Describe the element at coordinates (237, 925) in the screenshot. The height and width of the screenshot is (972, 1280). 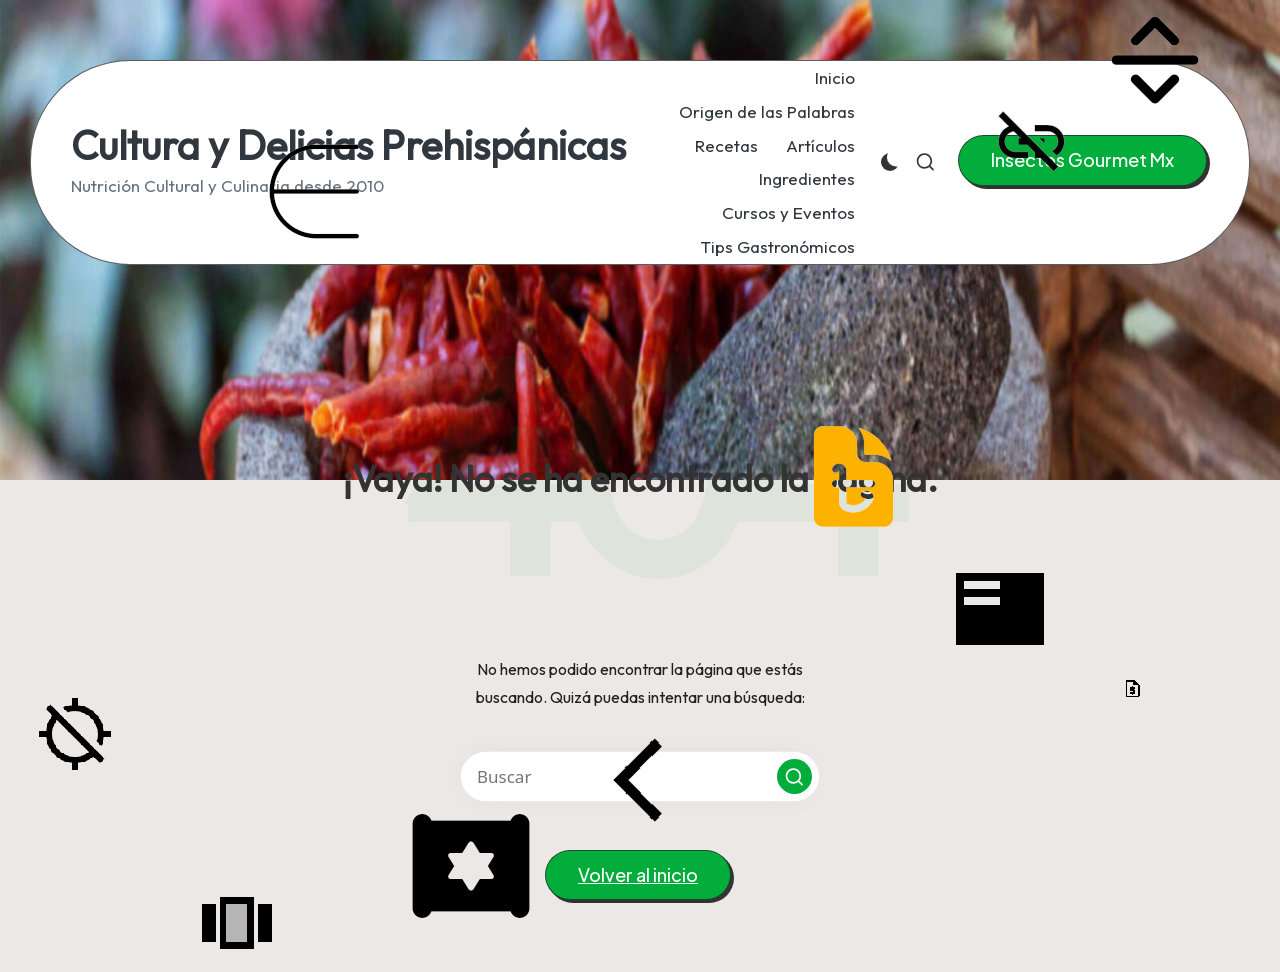
I see `view content in carousel or slideshow mode` at that location.